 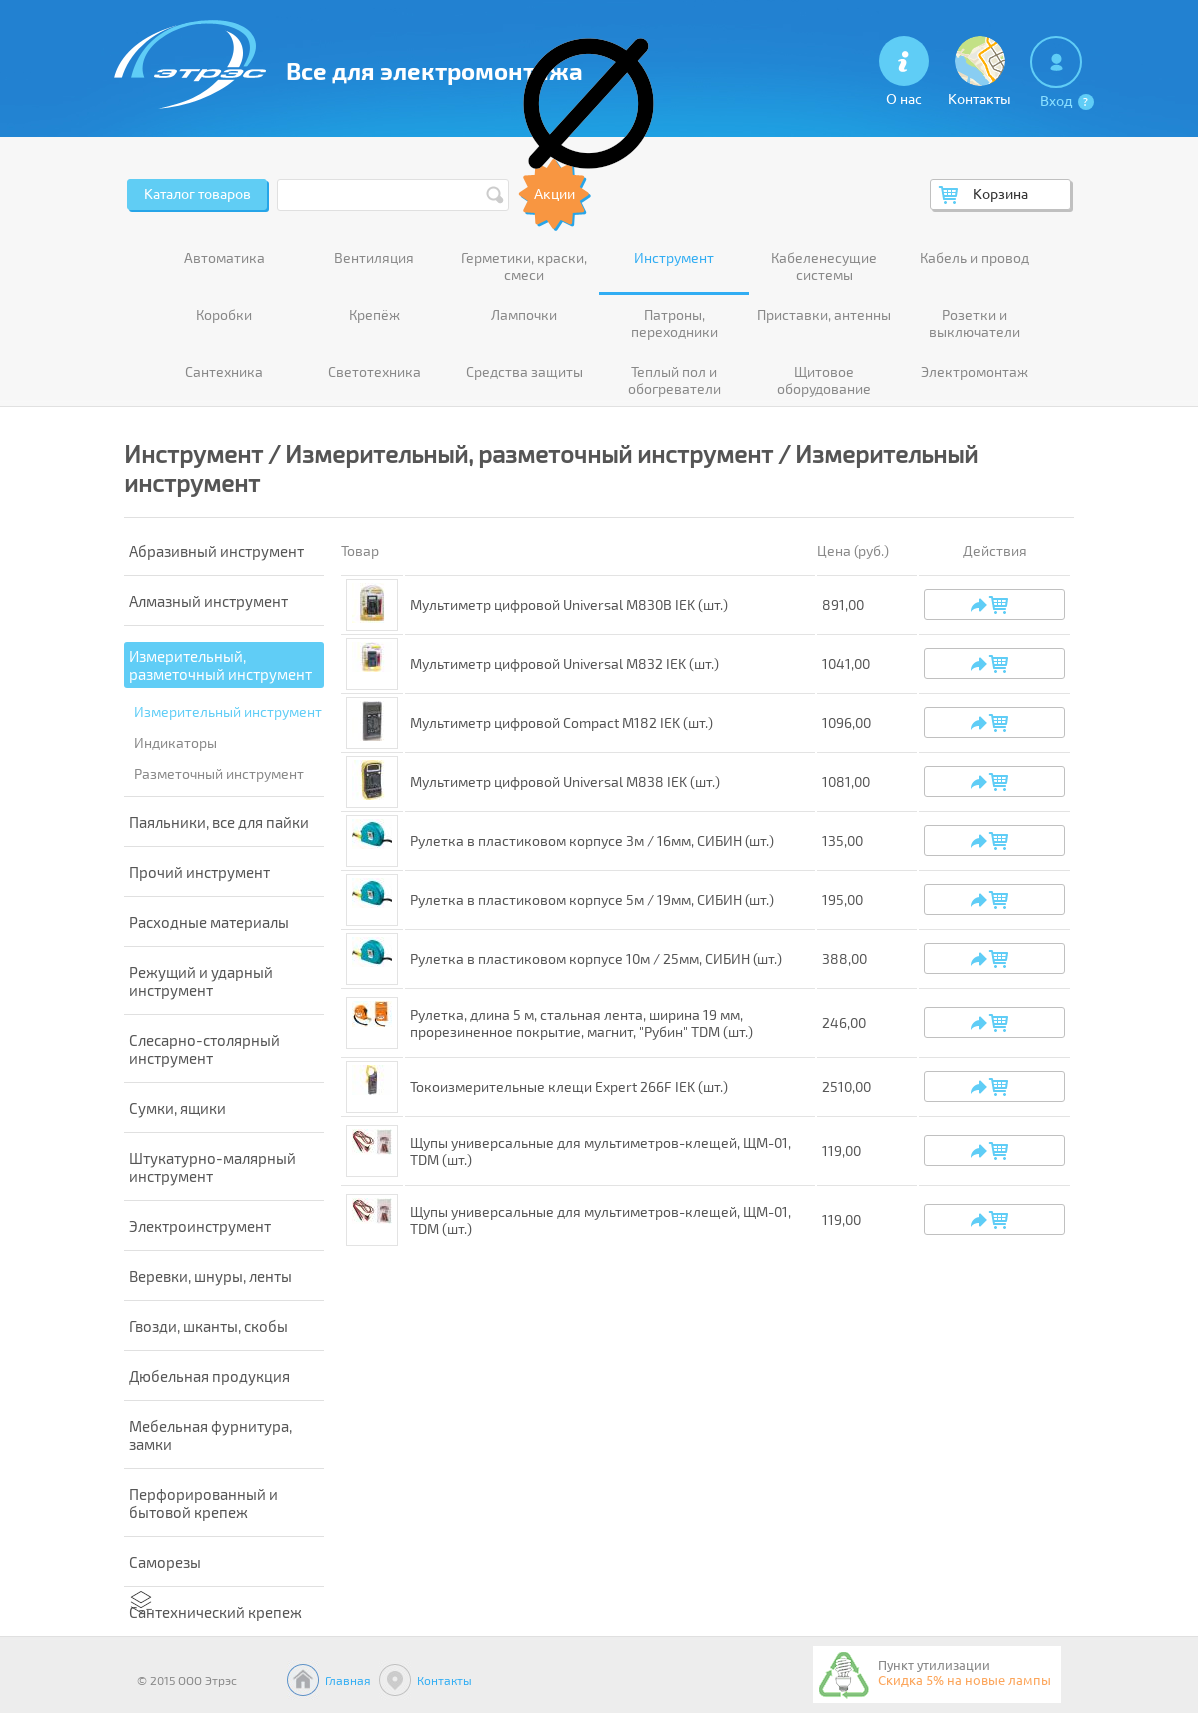 What do you see at coordinates (141, 1602) in the screenshot?
I see `remove a layer from the stack` at bounding box center [141, 1602].